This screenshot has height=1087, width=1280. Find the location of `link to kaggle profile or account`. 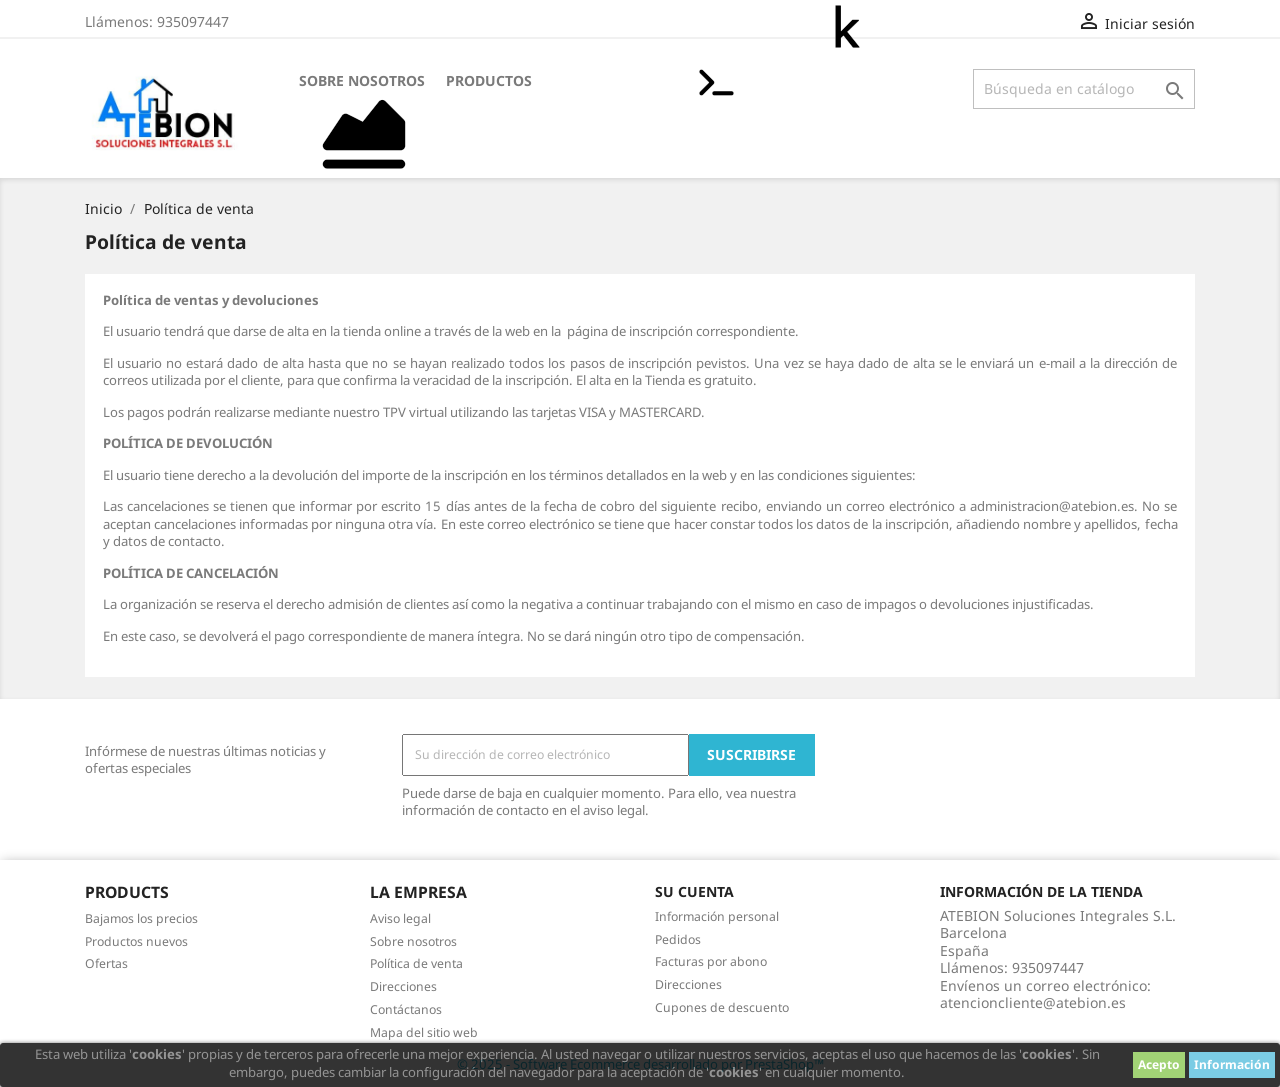

link to kaggle profile or account is located at coordinates (847, 26).